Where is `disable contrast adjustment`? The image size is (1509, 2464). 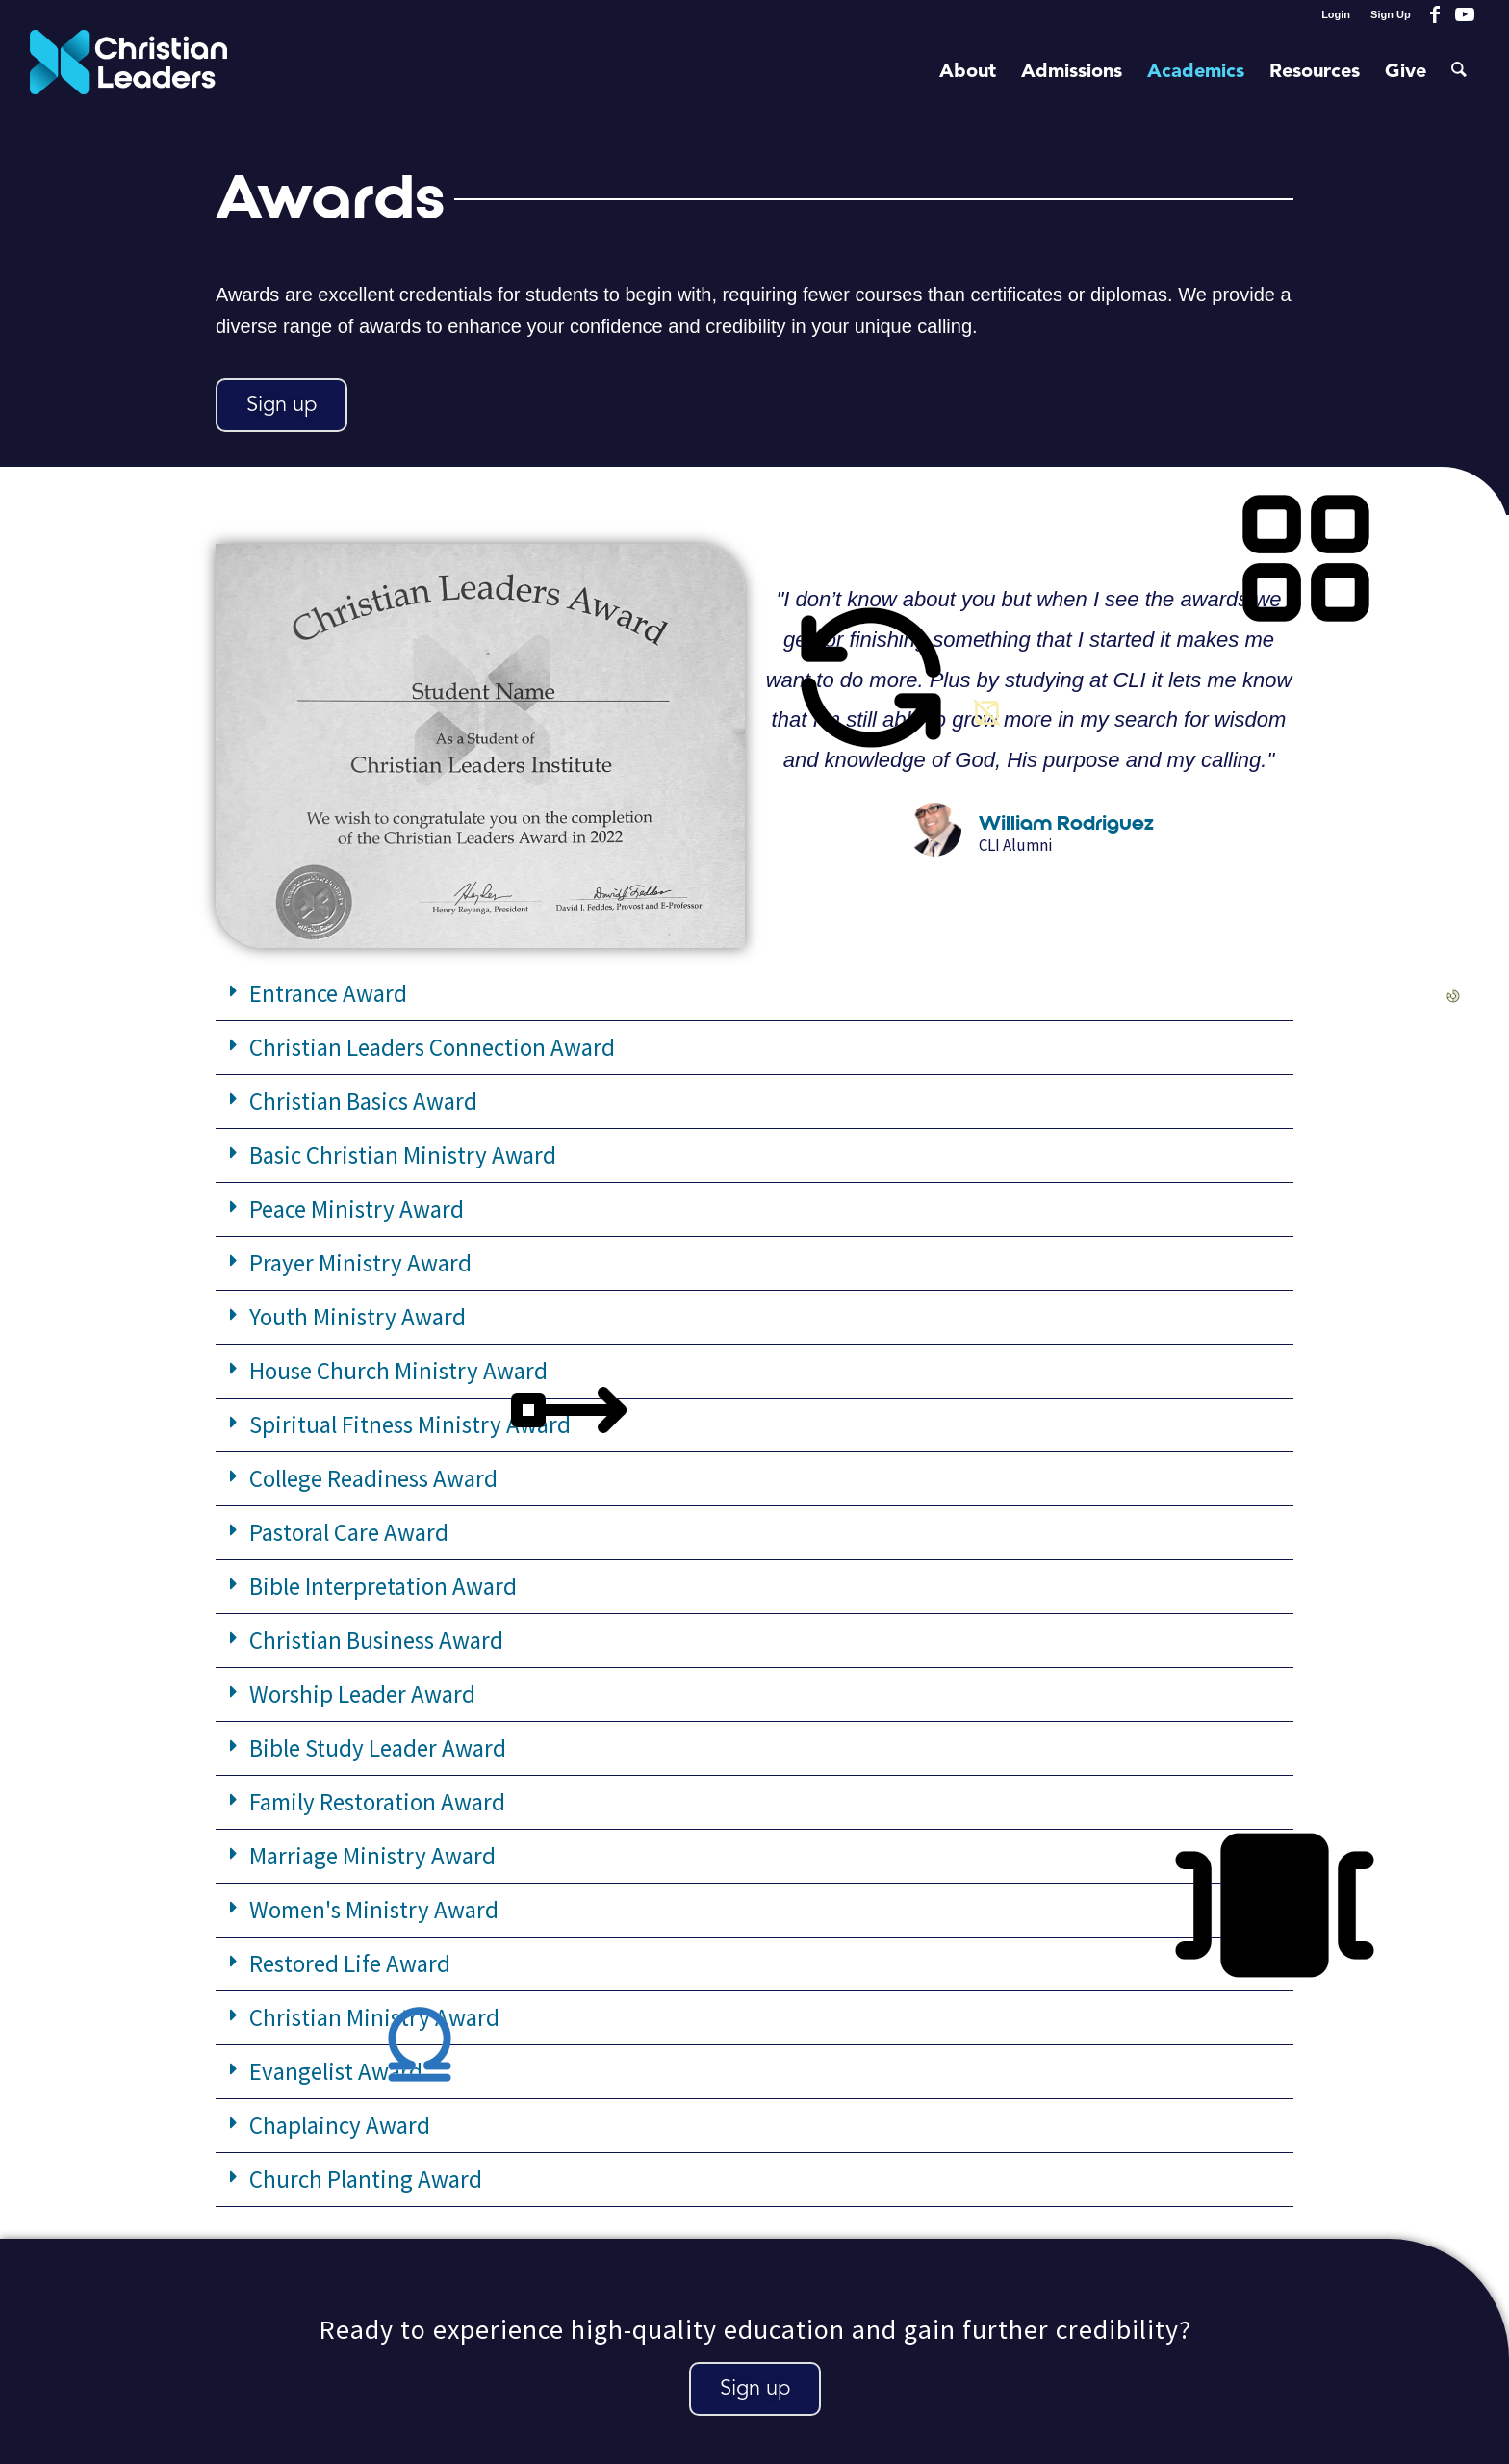 disable contrast adjustment is located at coordinates (986, 712).